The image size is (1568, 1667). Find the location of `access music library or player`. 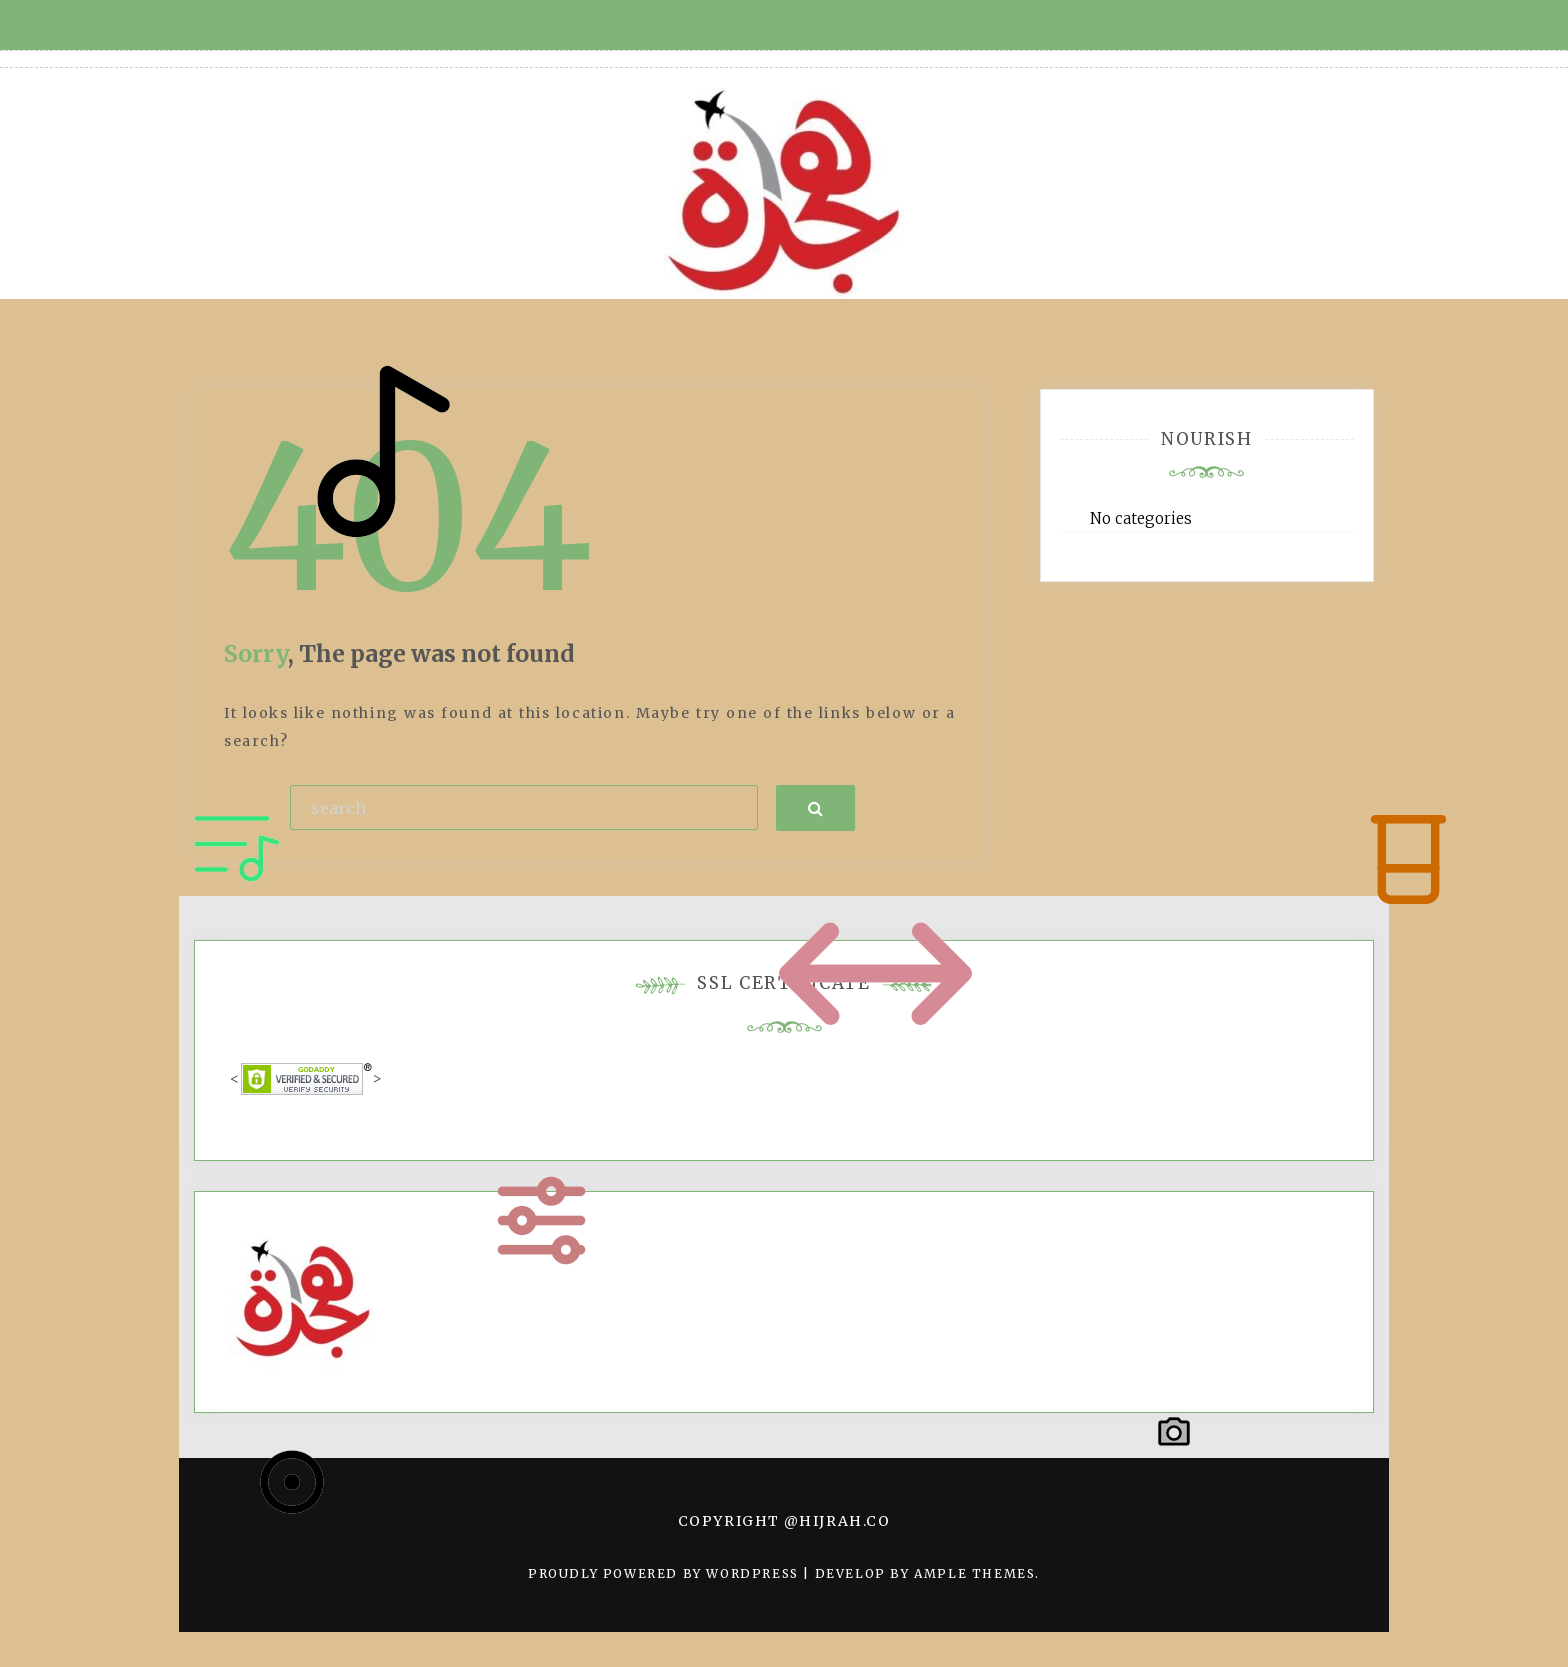

access music library or player is located at coordinates (387, 451).